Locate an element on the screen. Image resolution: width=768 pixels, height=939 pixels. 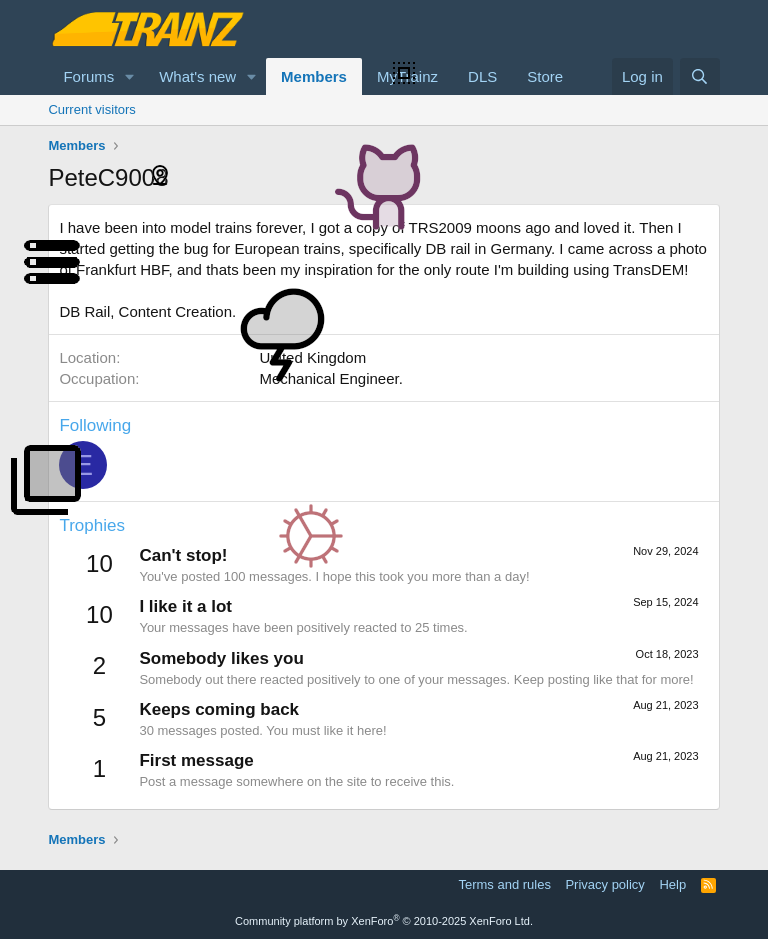
indicates thunderstorm or severe weather conditions is located at coordinates (282, 333).